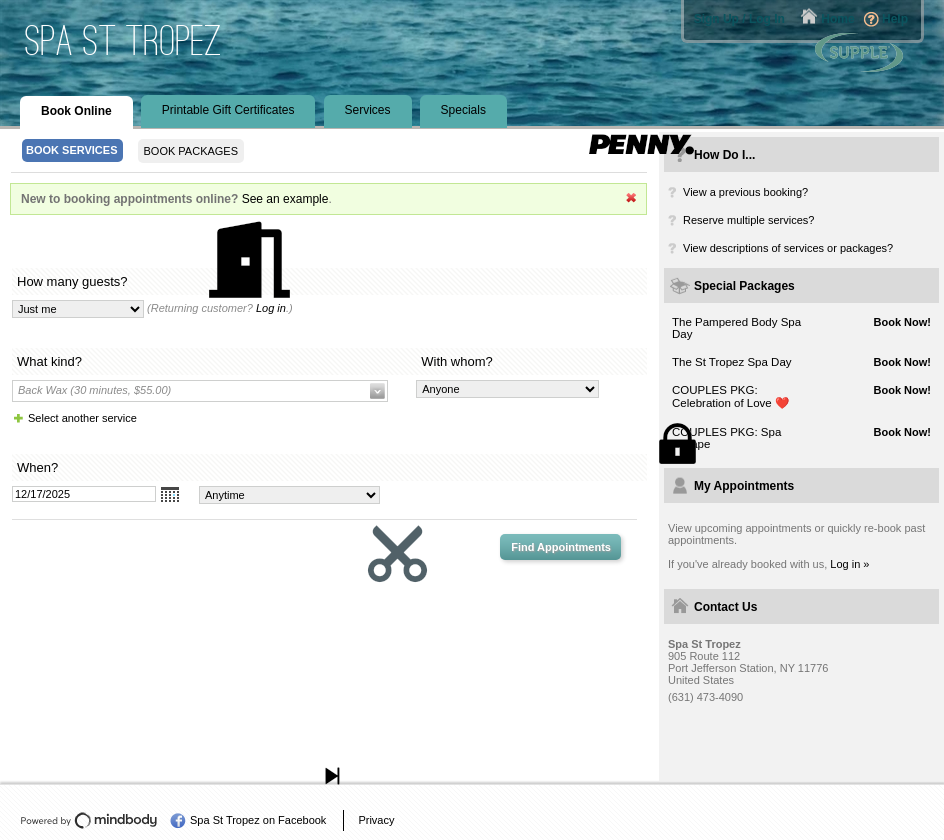 This screenshot has height=840, width=944. Describe the element at coordinates (859, 55) in the screenshot. I see `supple brand logo` at that location.